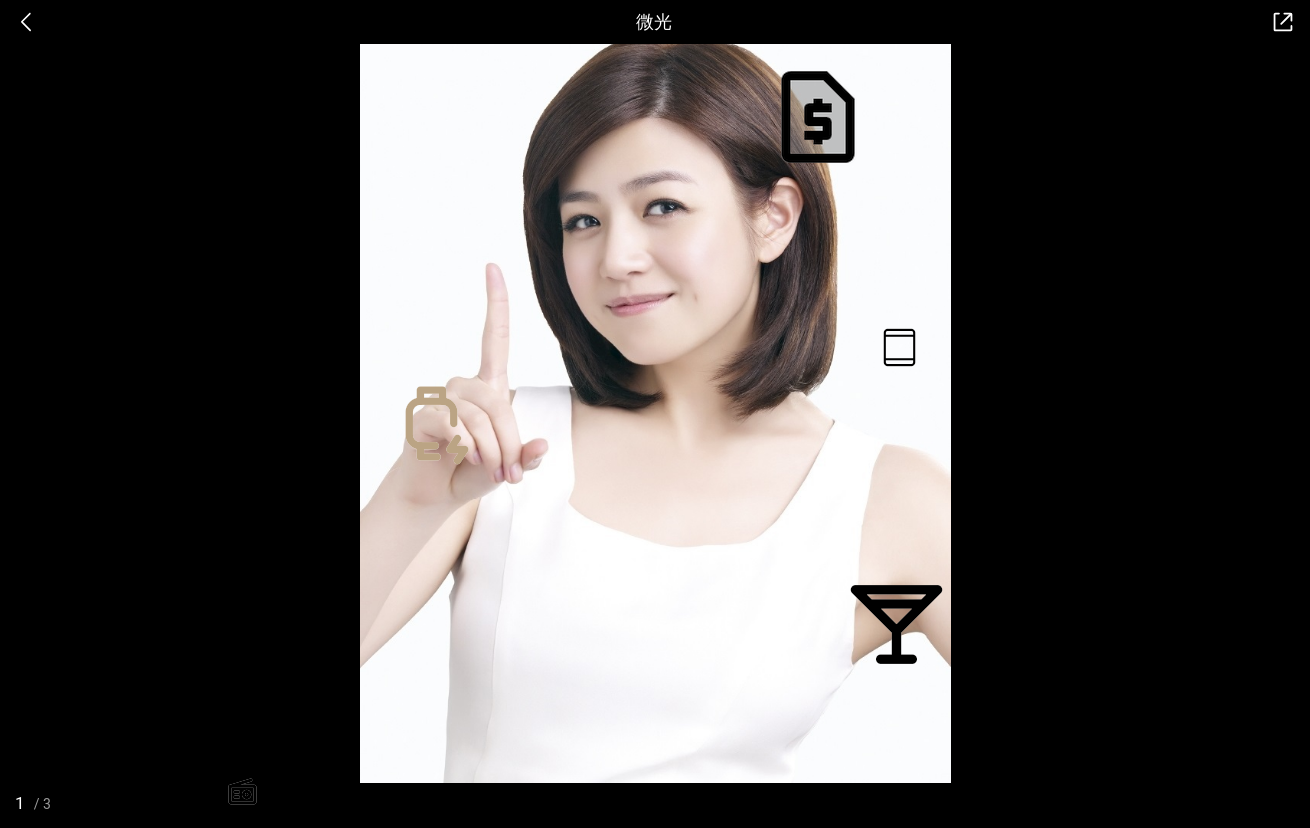 This screenshot has height=828, width=1310. What do you see at coordinates (242, 793) in the screenshot?
I see `open radio or audio streaming` at bounding box center [242, 793].